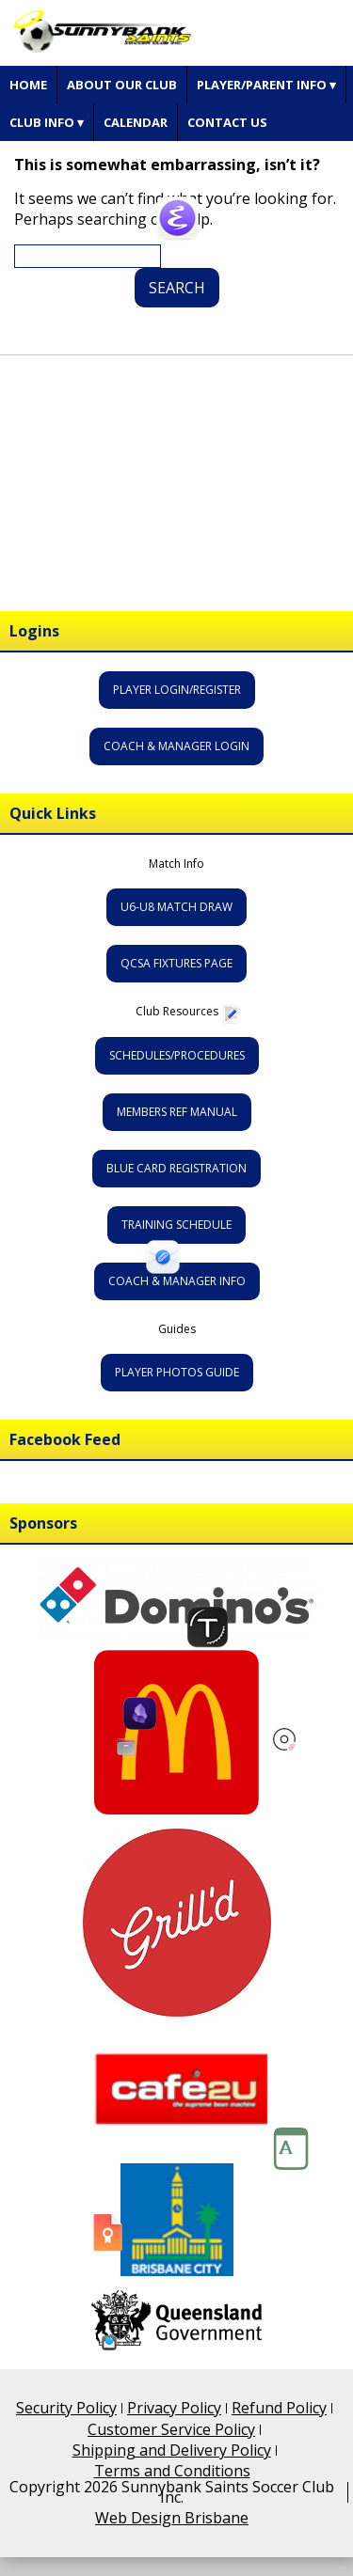 The width and height of the screenshot is (353, 2576). What do you see at coordinates (163, 1257) in the screenshot?
I see `open email attachment viewer` at bounding box center [163, 1257].